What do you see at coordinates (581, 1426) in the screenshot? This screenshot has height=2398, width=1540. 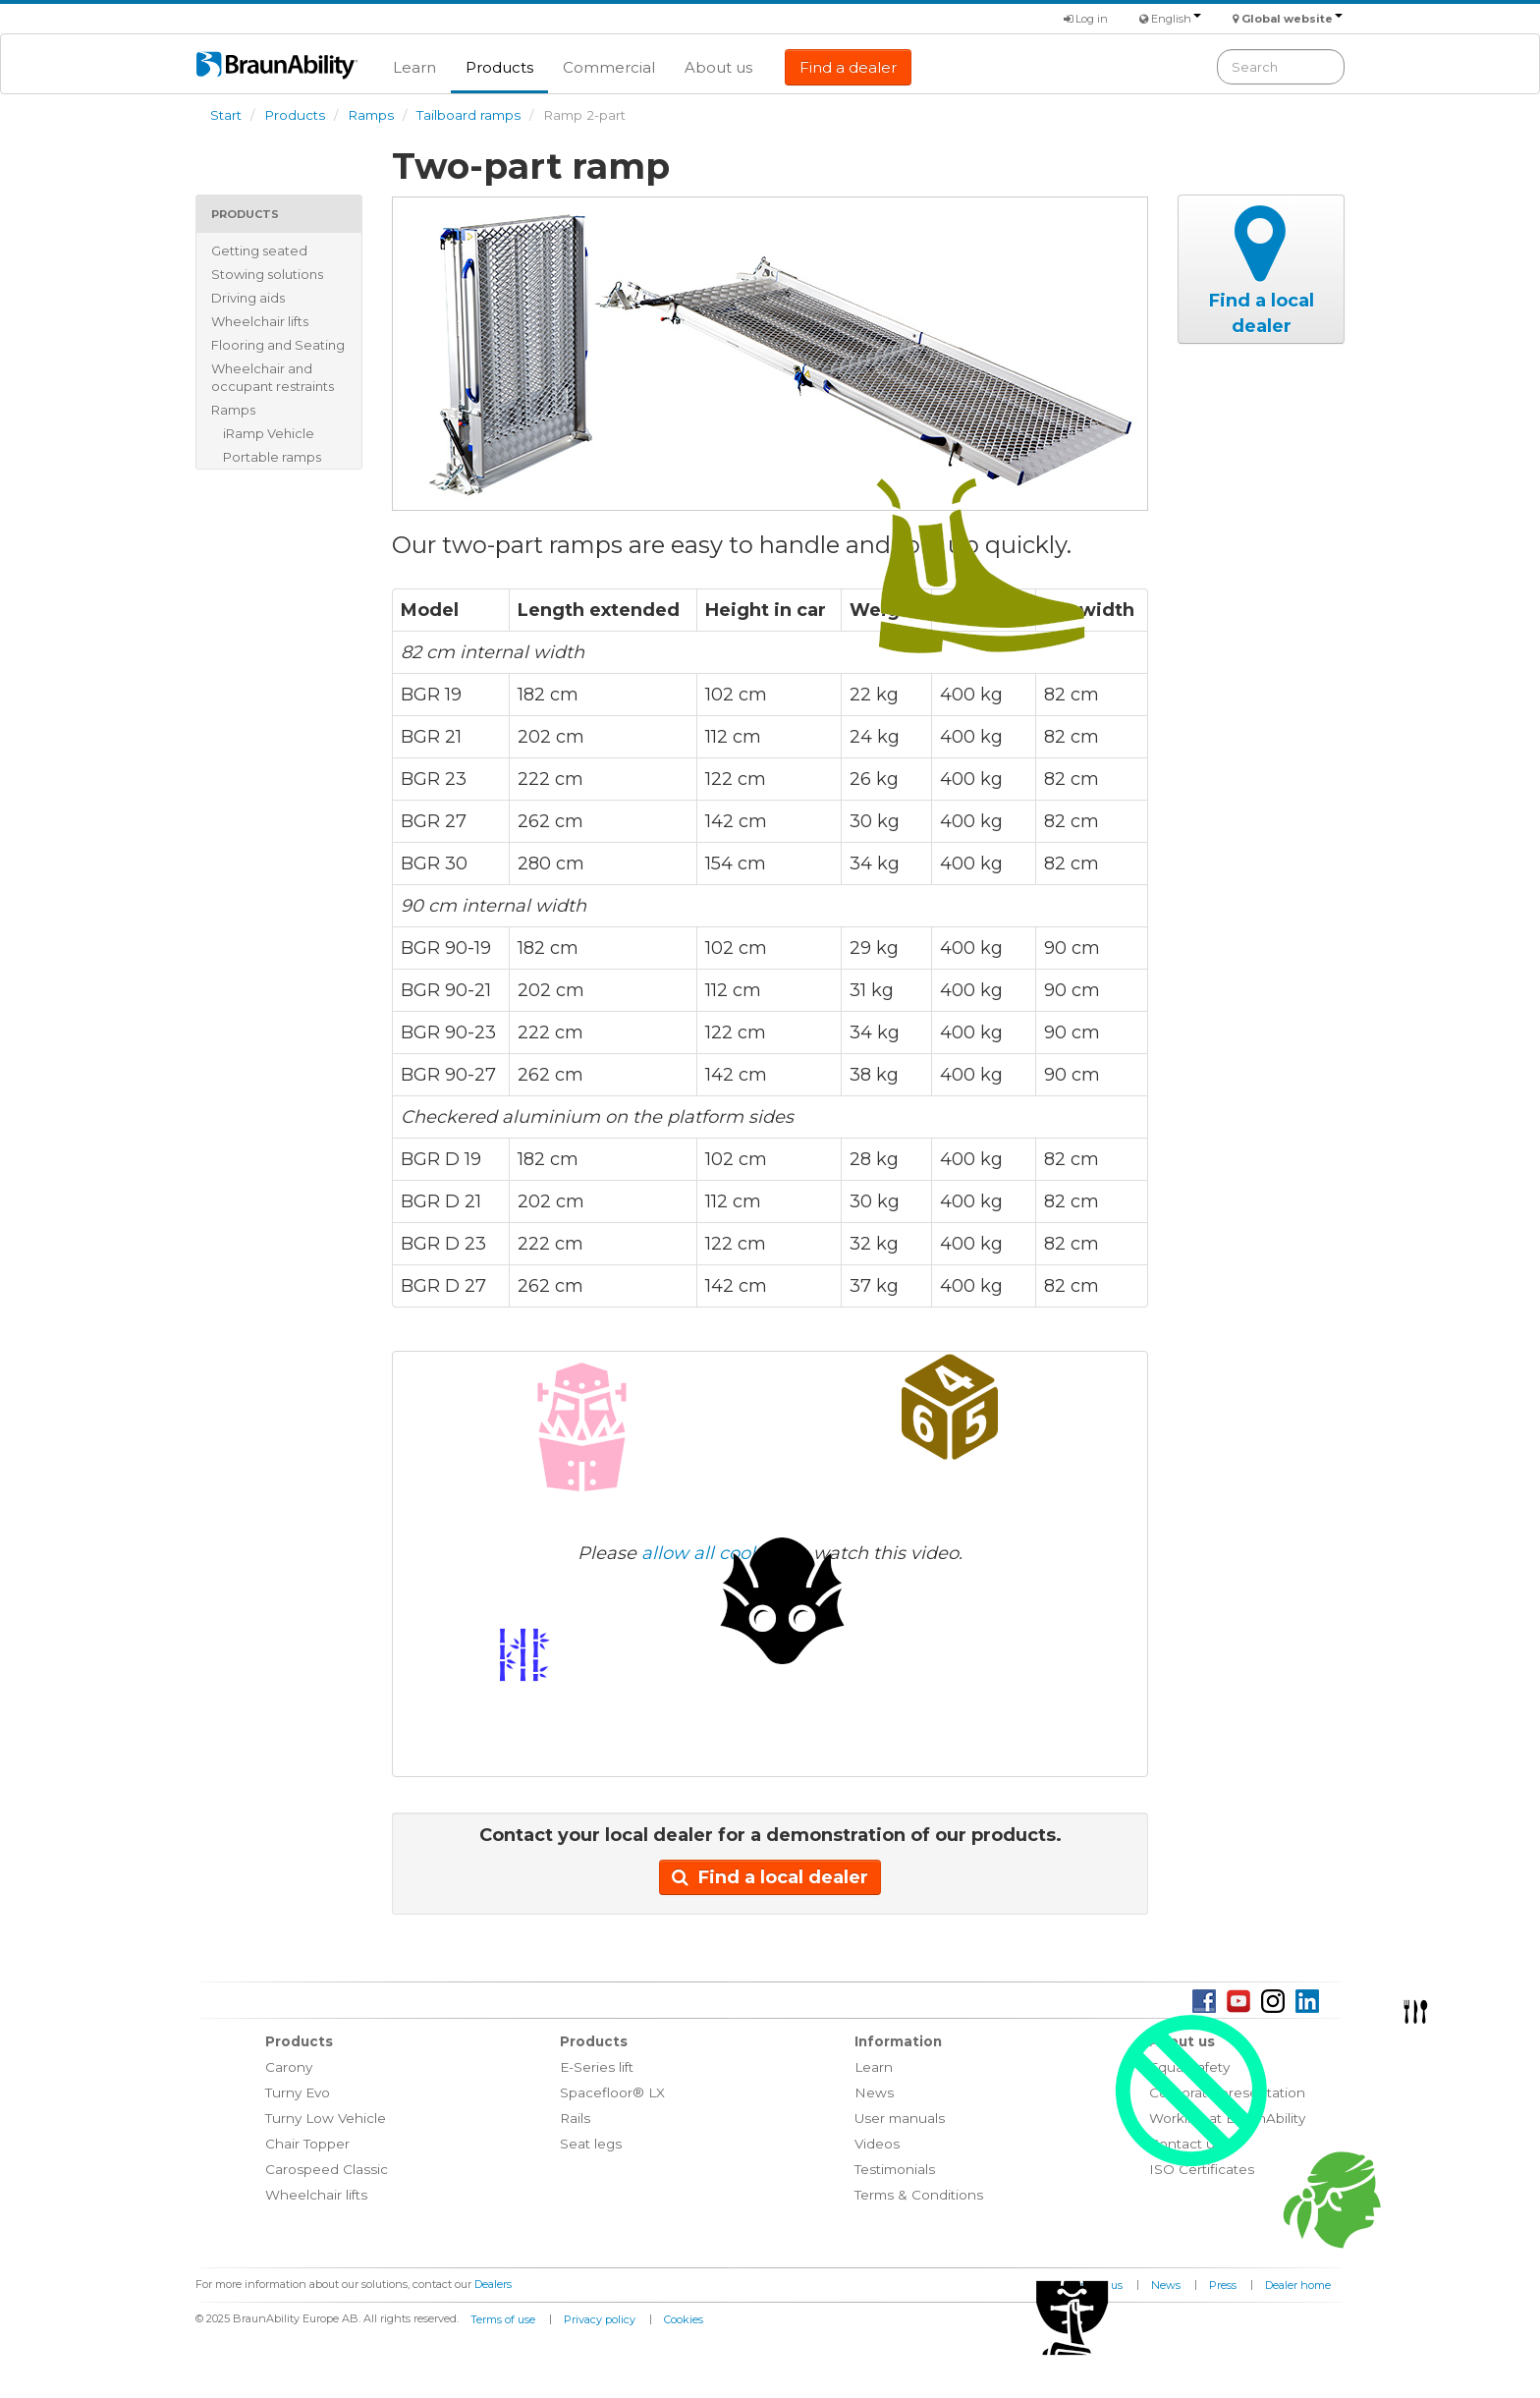 I see `select metal golem character or unit` at bounding box center [581, 1426].